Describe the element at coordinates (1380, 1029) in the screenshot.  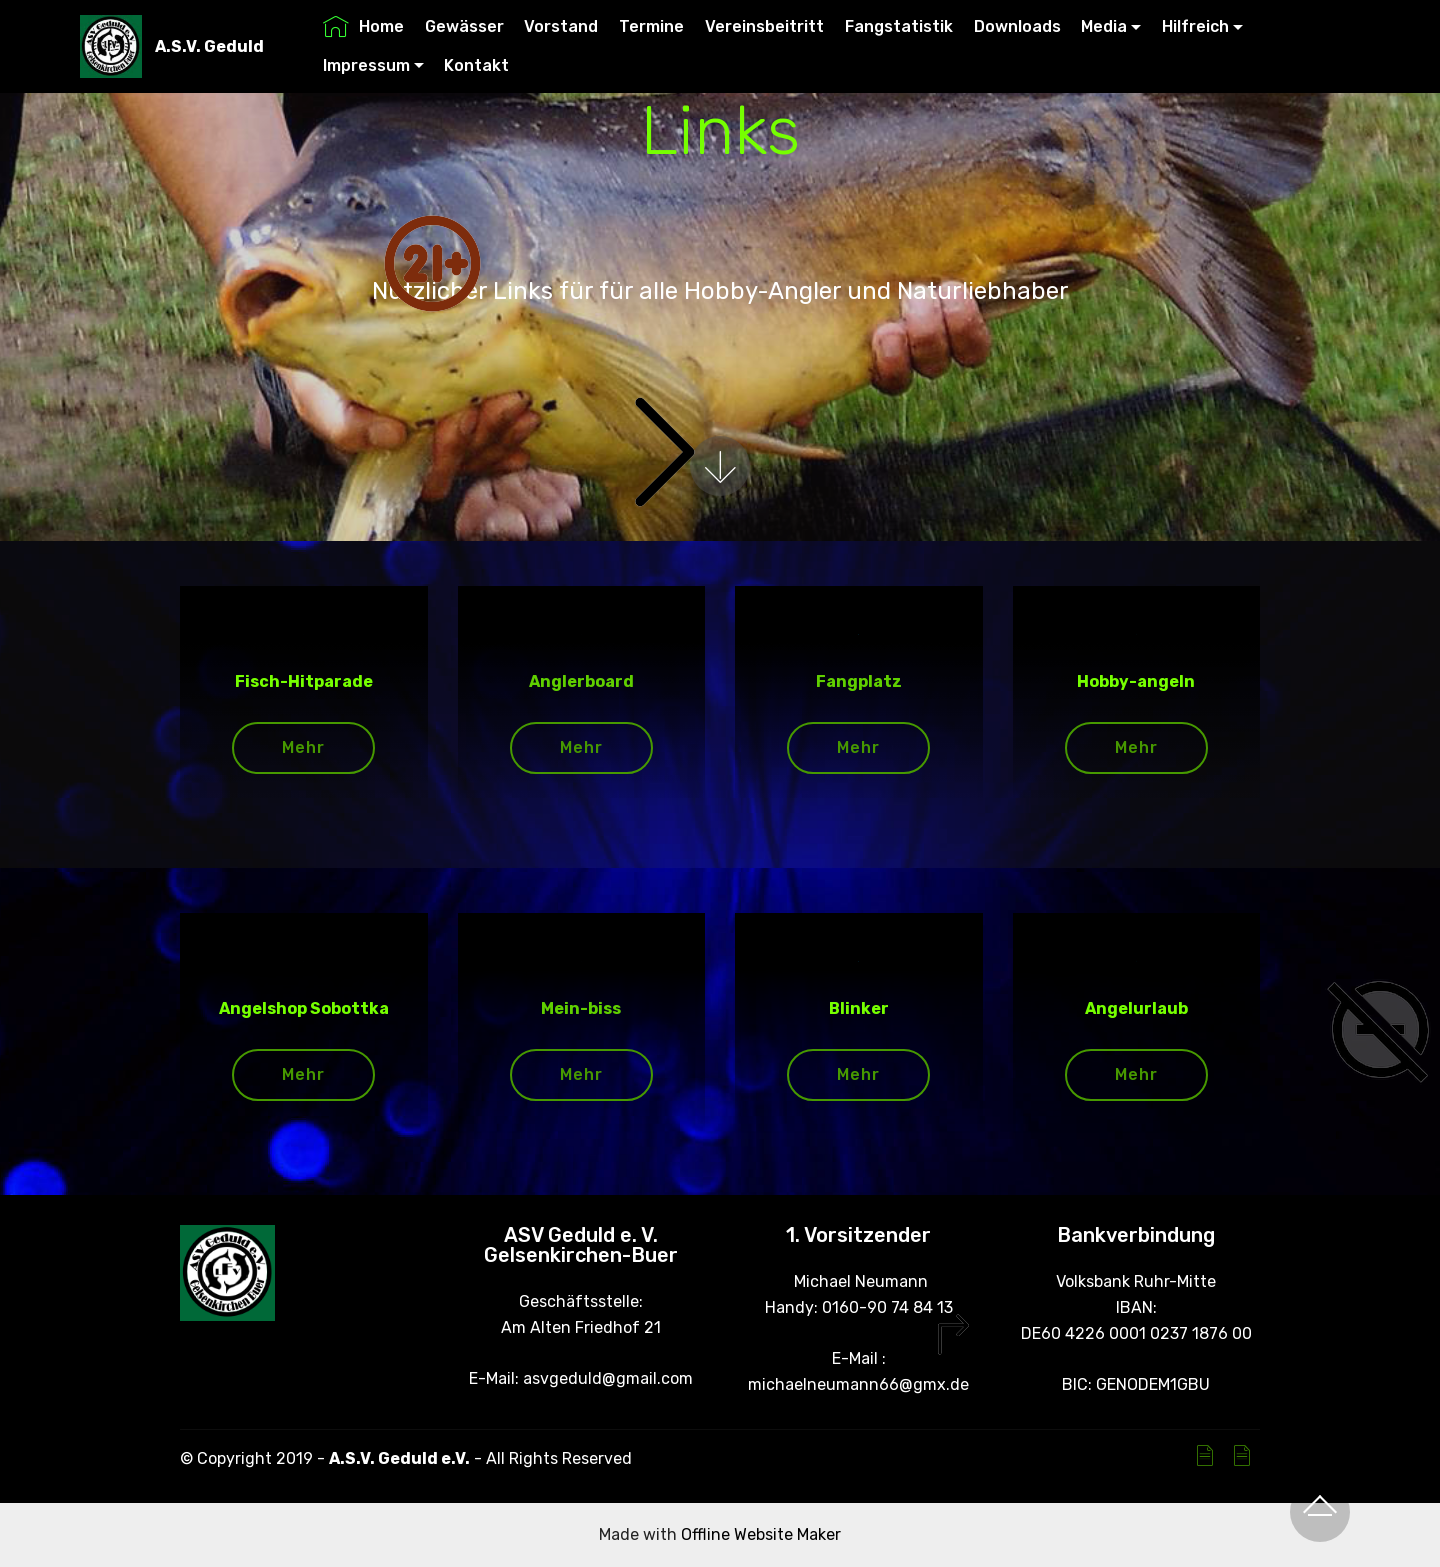
I see `disable do not disturb mode` at that location.